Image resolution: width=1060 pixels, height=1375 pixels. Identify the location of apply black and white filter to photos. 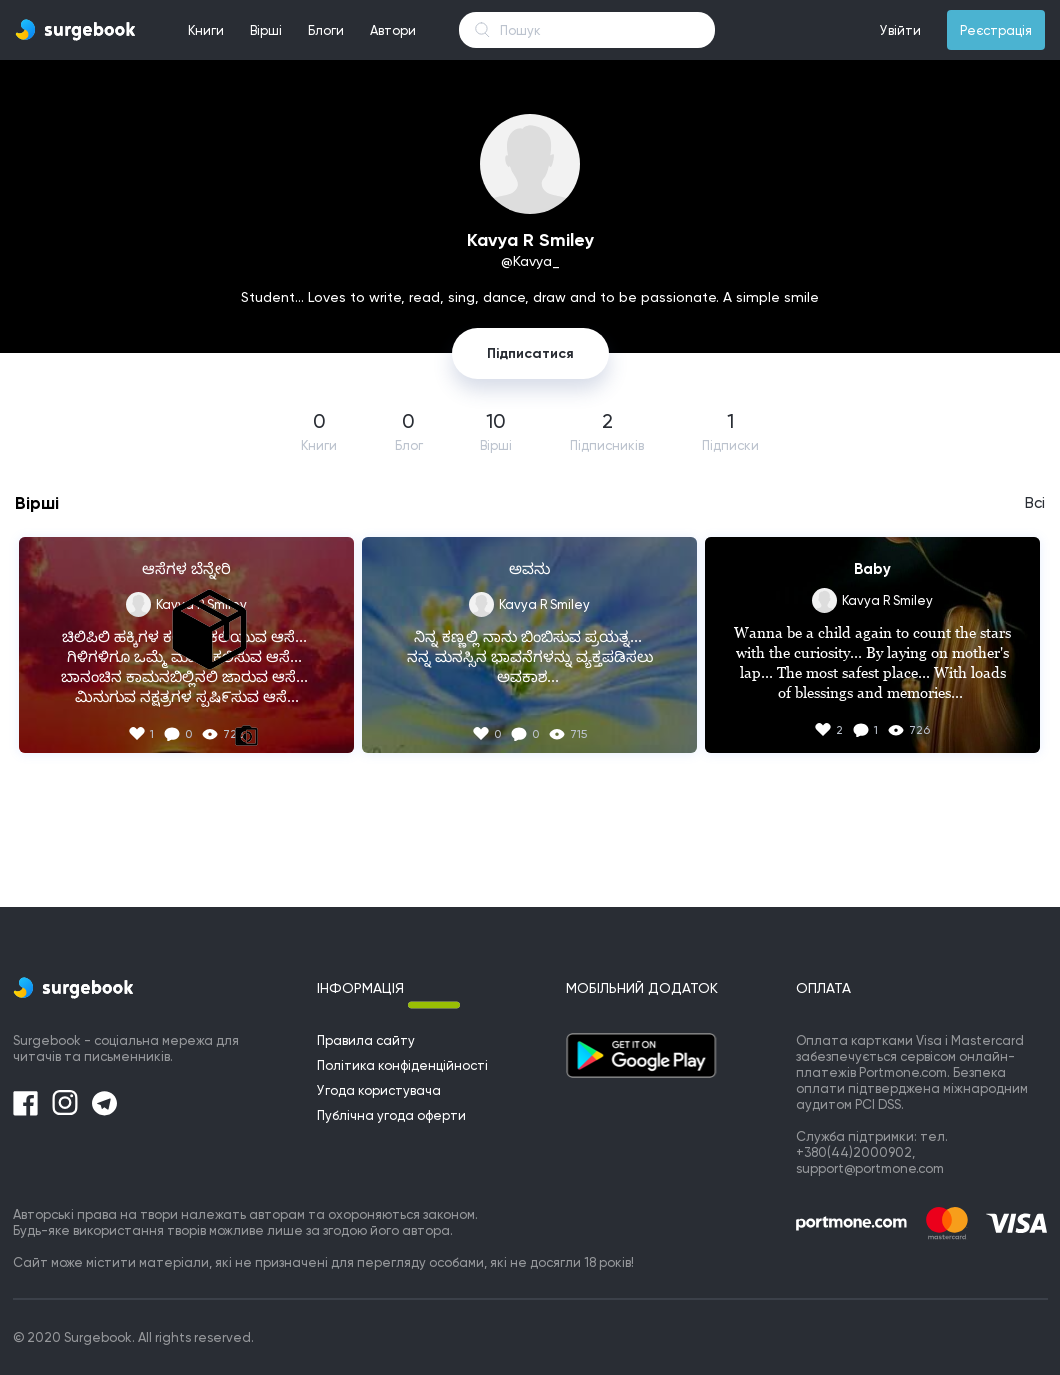
(246, 735).